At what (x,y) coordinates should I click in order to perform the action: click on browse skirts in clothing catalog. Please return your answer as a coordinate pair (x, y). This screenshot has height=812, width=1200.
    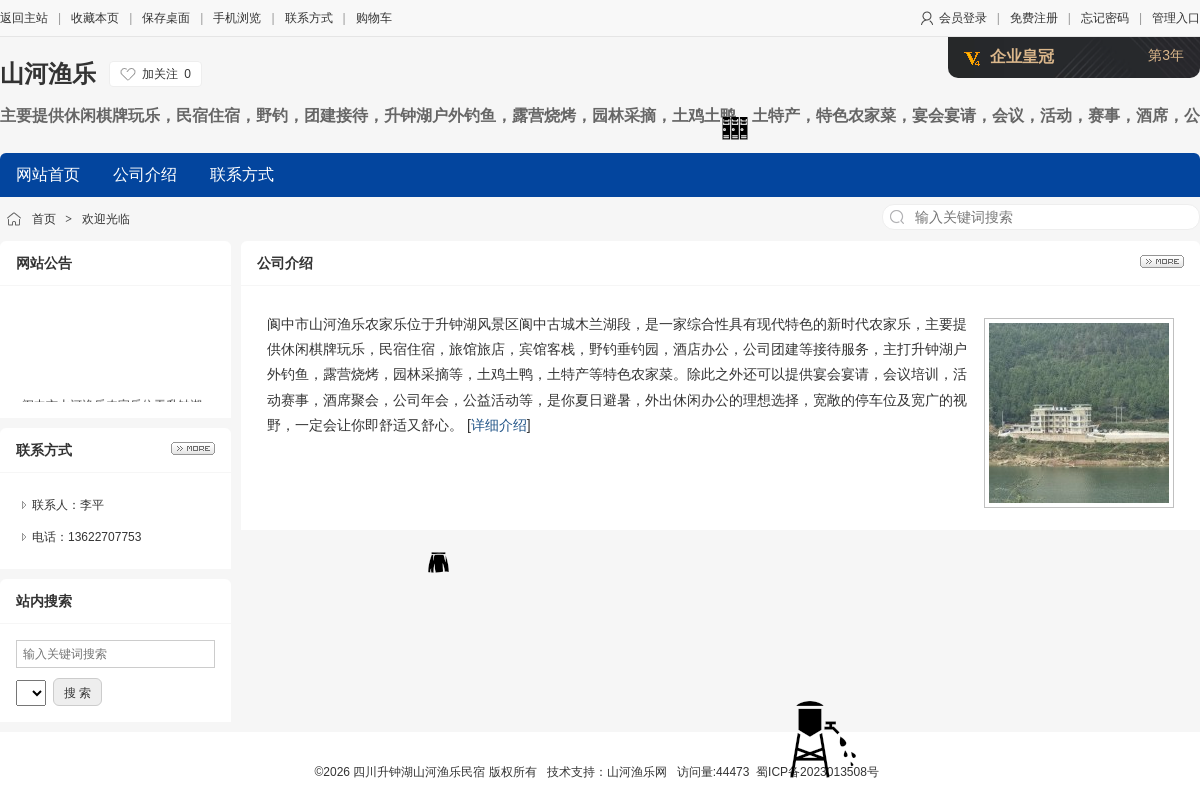
    Looking at the image, I should click on (438, 562).